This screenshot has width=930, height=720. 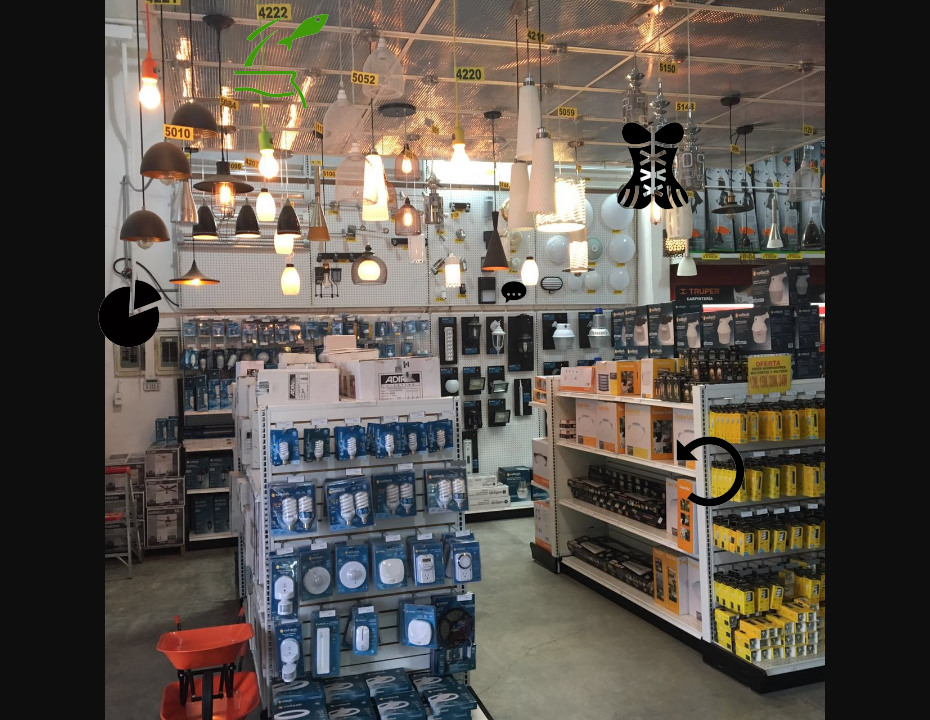 What do you see at coordinates (130, 313) in the screenshot?
I see `view analytics or statistics breakdown` at bounding box center [130, 313].